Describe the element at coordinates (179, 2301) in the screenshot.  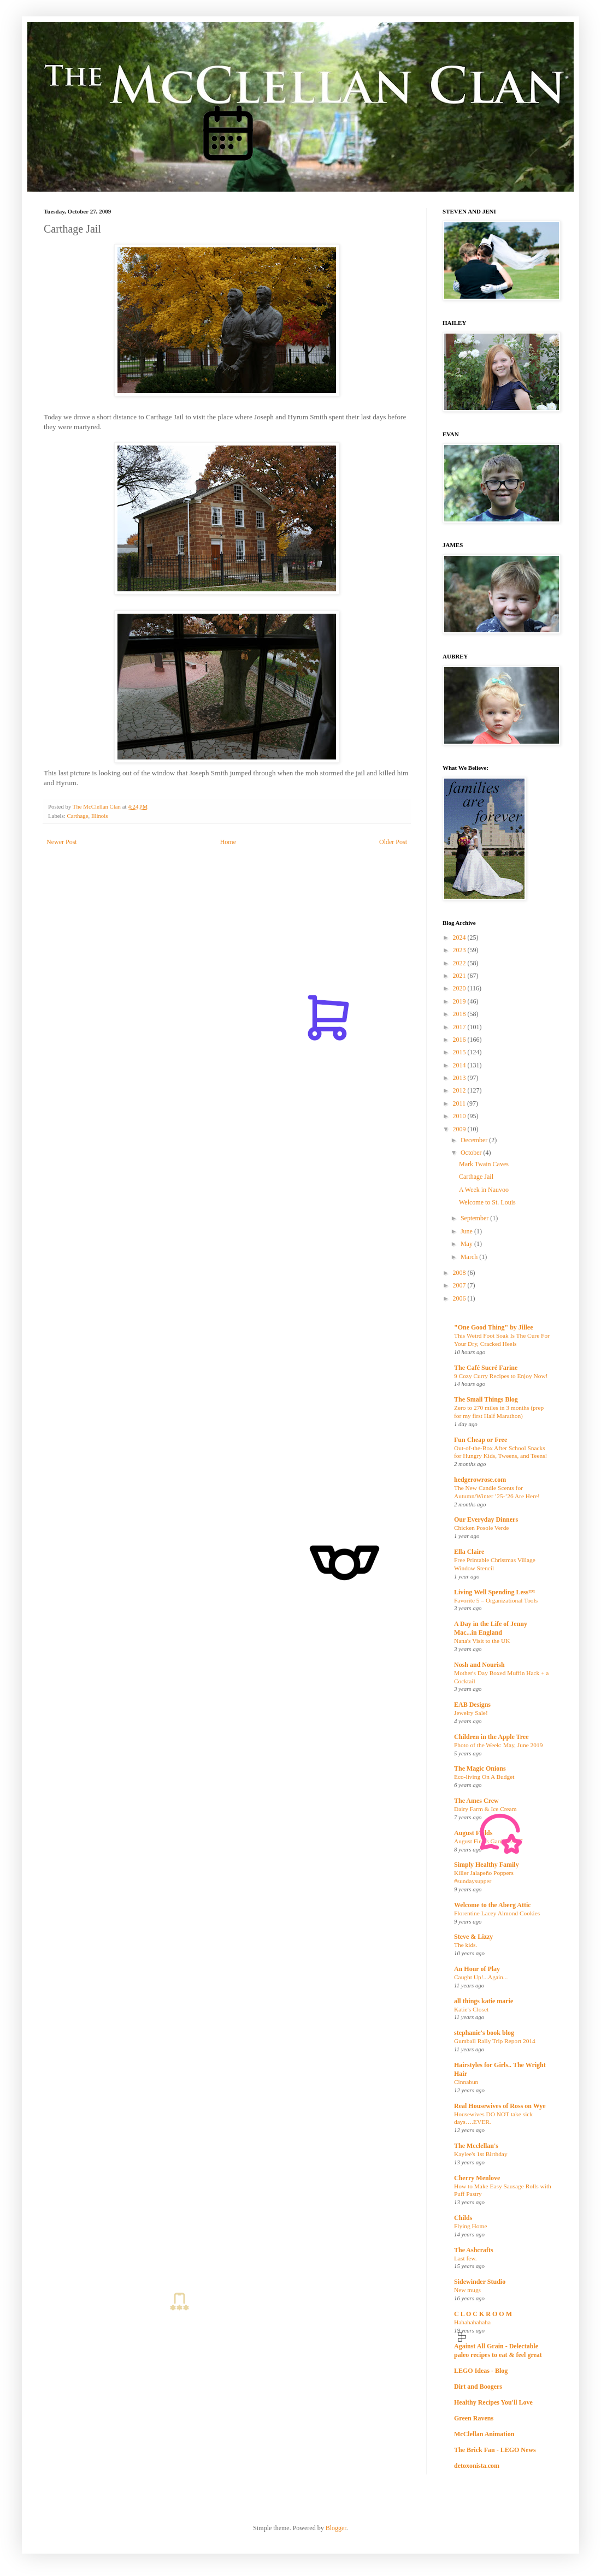
I see `enter password on mobile device` at that location.